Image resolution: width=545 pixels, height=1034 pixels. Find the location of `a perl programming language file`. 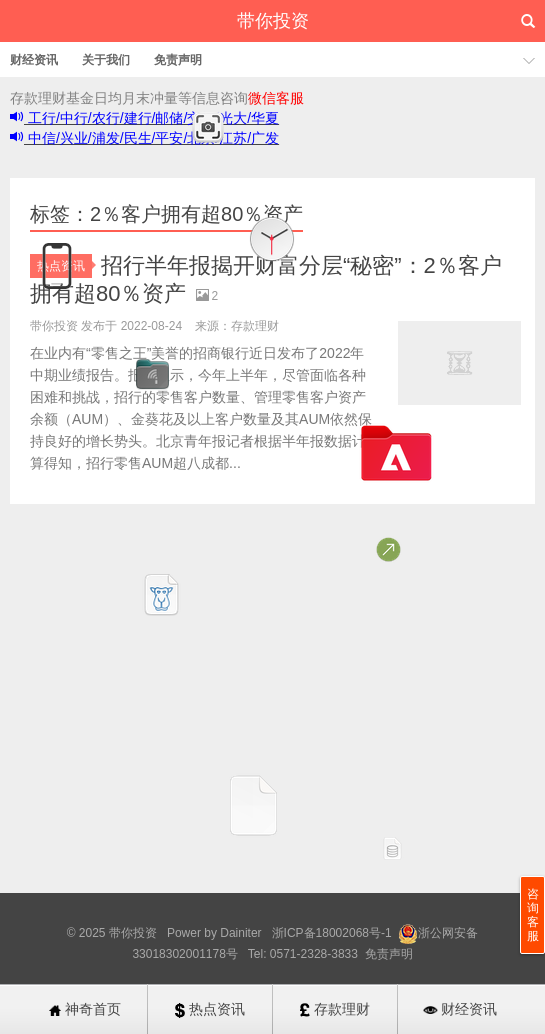

a perl programming language file is located at coordinates (161, 594).